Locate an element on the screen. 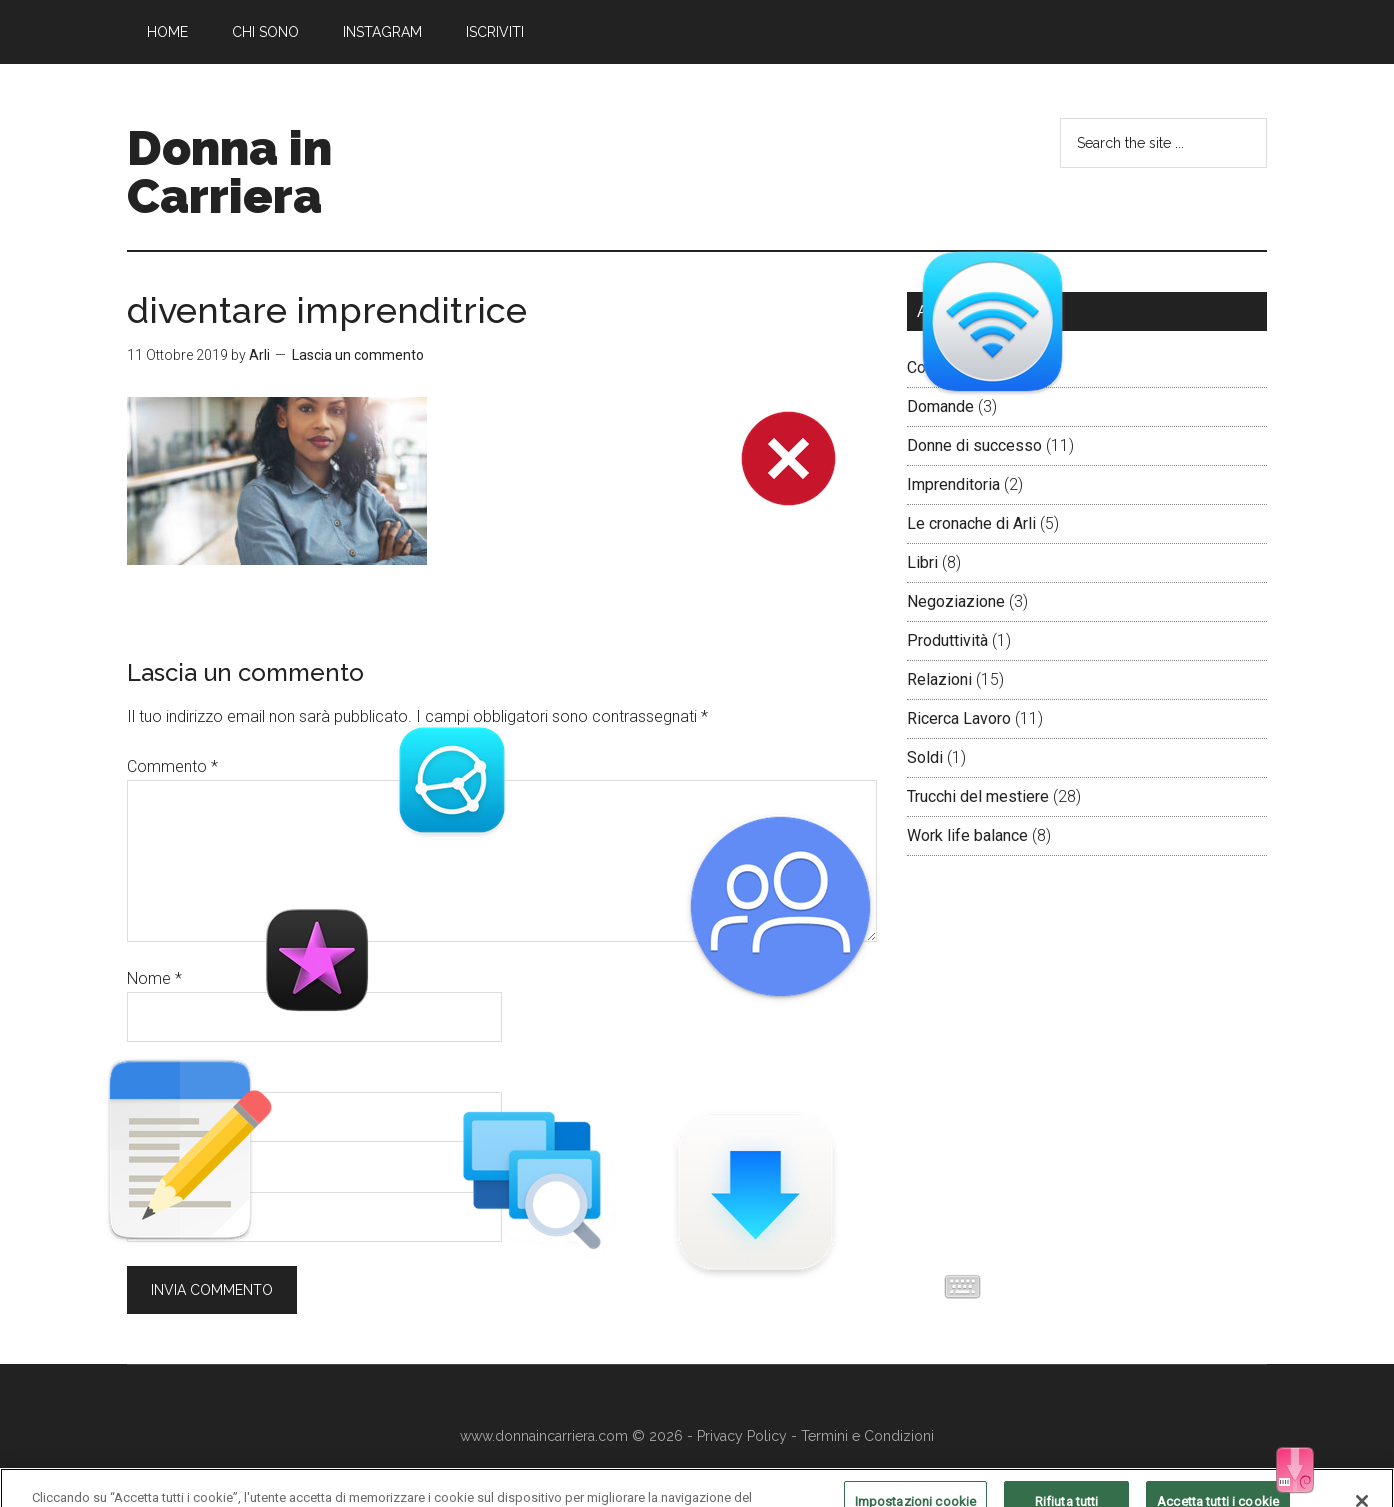  open syncthing file synchronization app is located at coordinates (452, 780).